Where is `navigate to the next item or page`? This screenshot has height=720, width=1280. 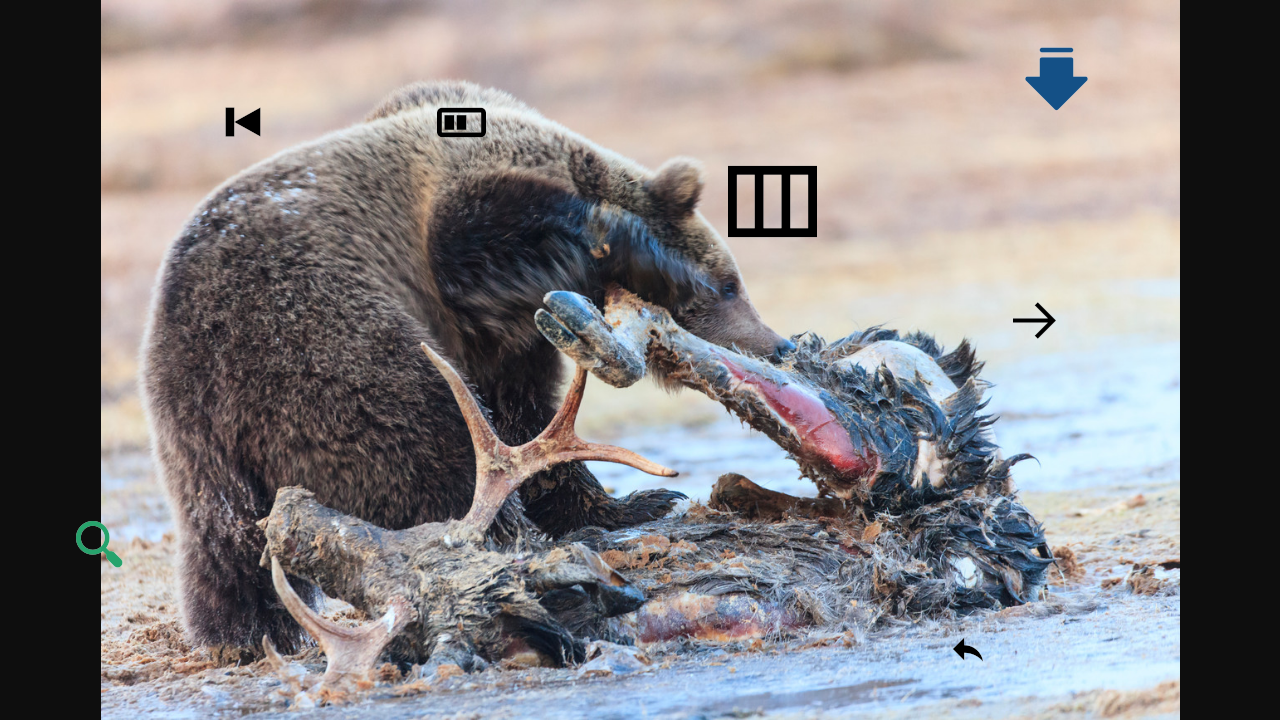
navigate to the next item or page is located at coordinates (1034, 320).